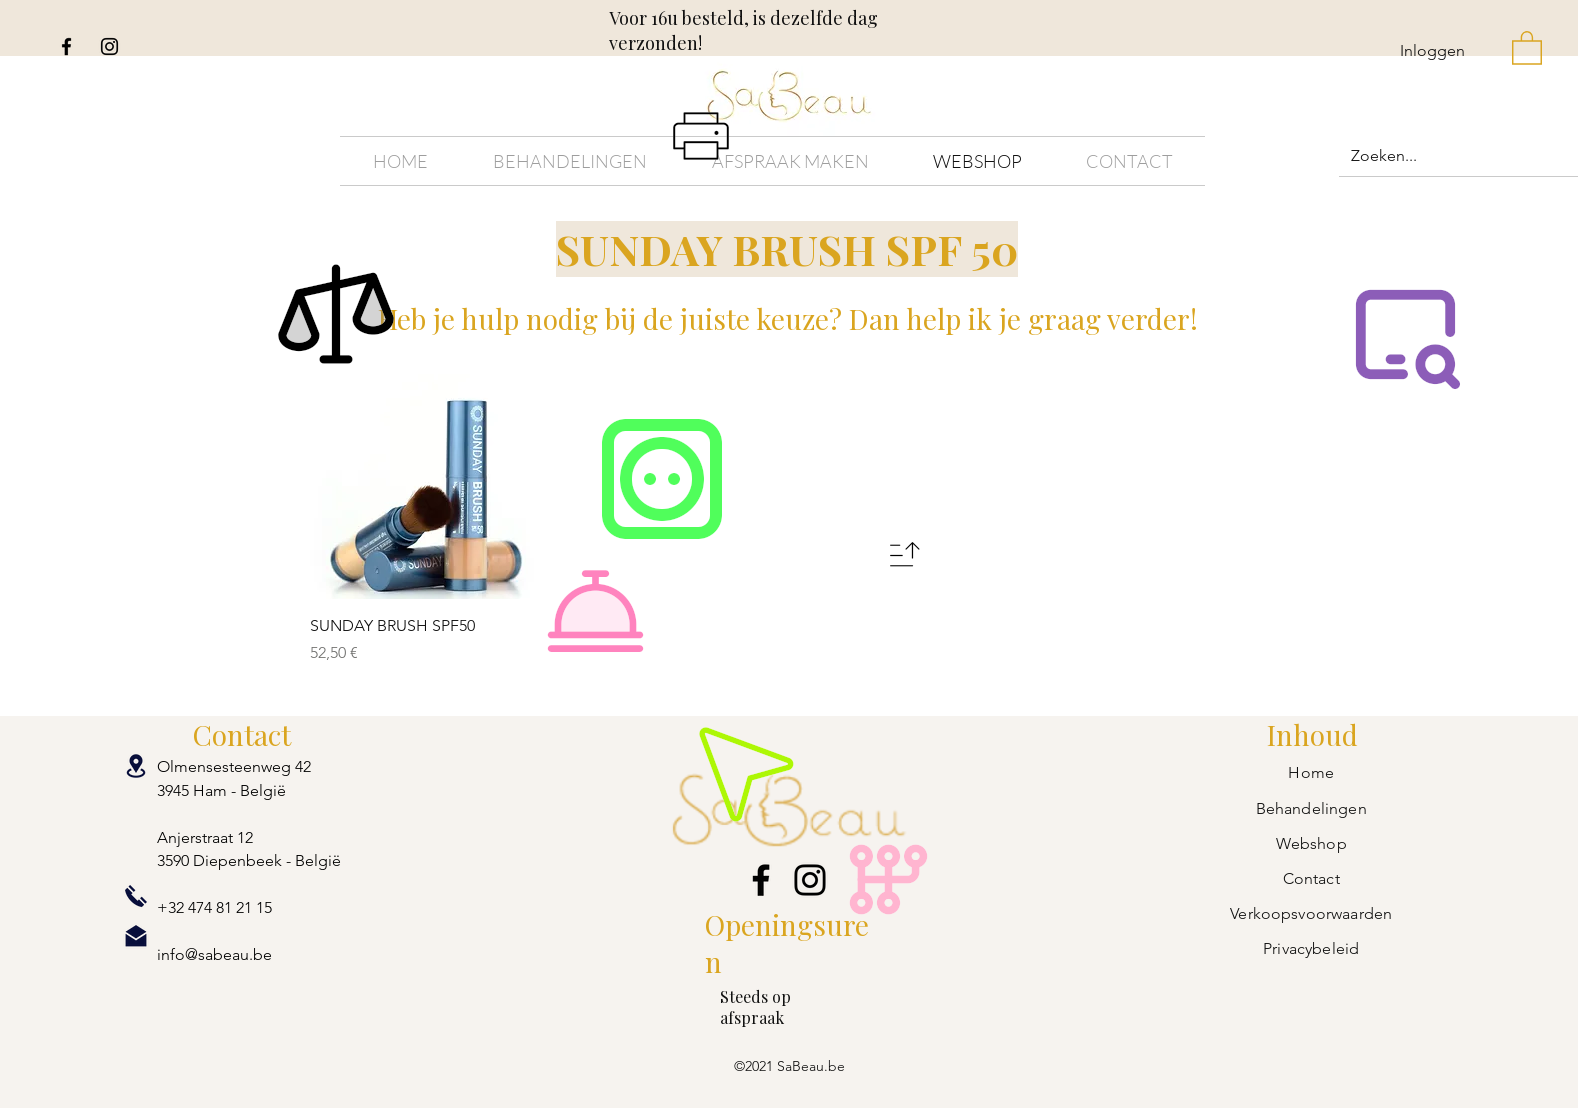 The image size is (1578, 1108). What do you see at coordinates (662, 479) in the screenshot?
I see `select tumble dry normal setting` at bounding box center [662, 479].